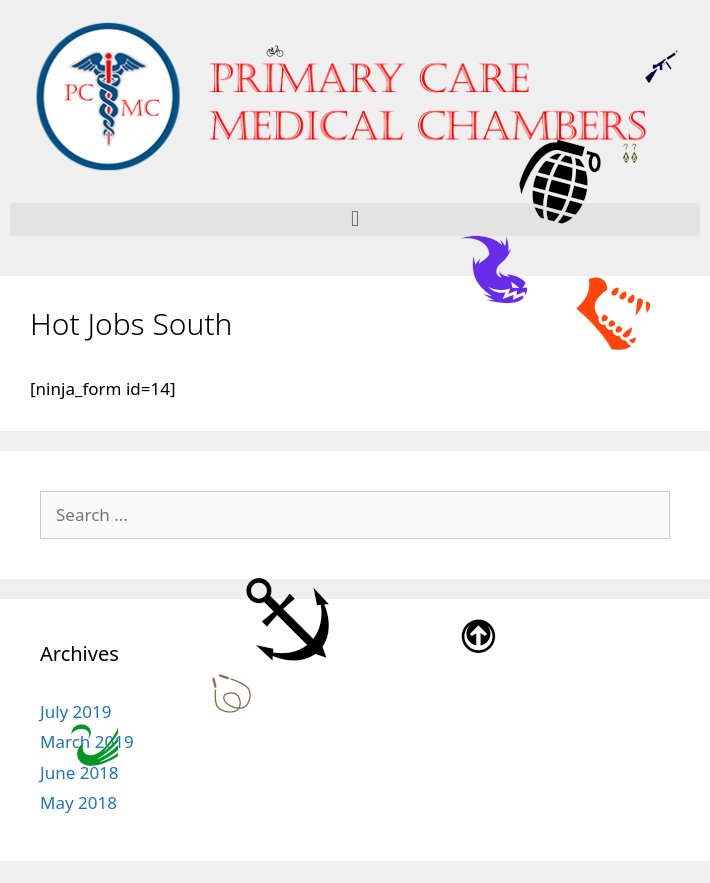  I want to click on select thompson submachine gun weapon, so click(661, 66).